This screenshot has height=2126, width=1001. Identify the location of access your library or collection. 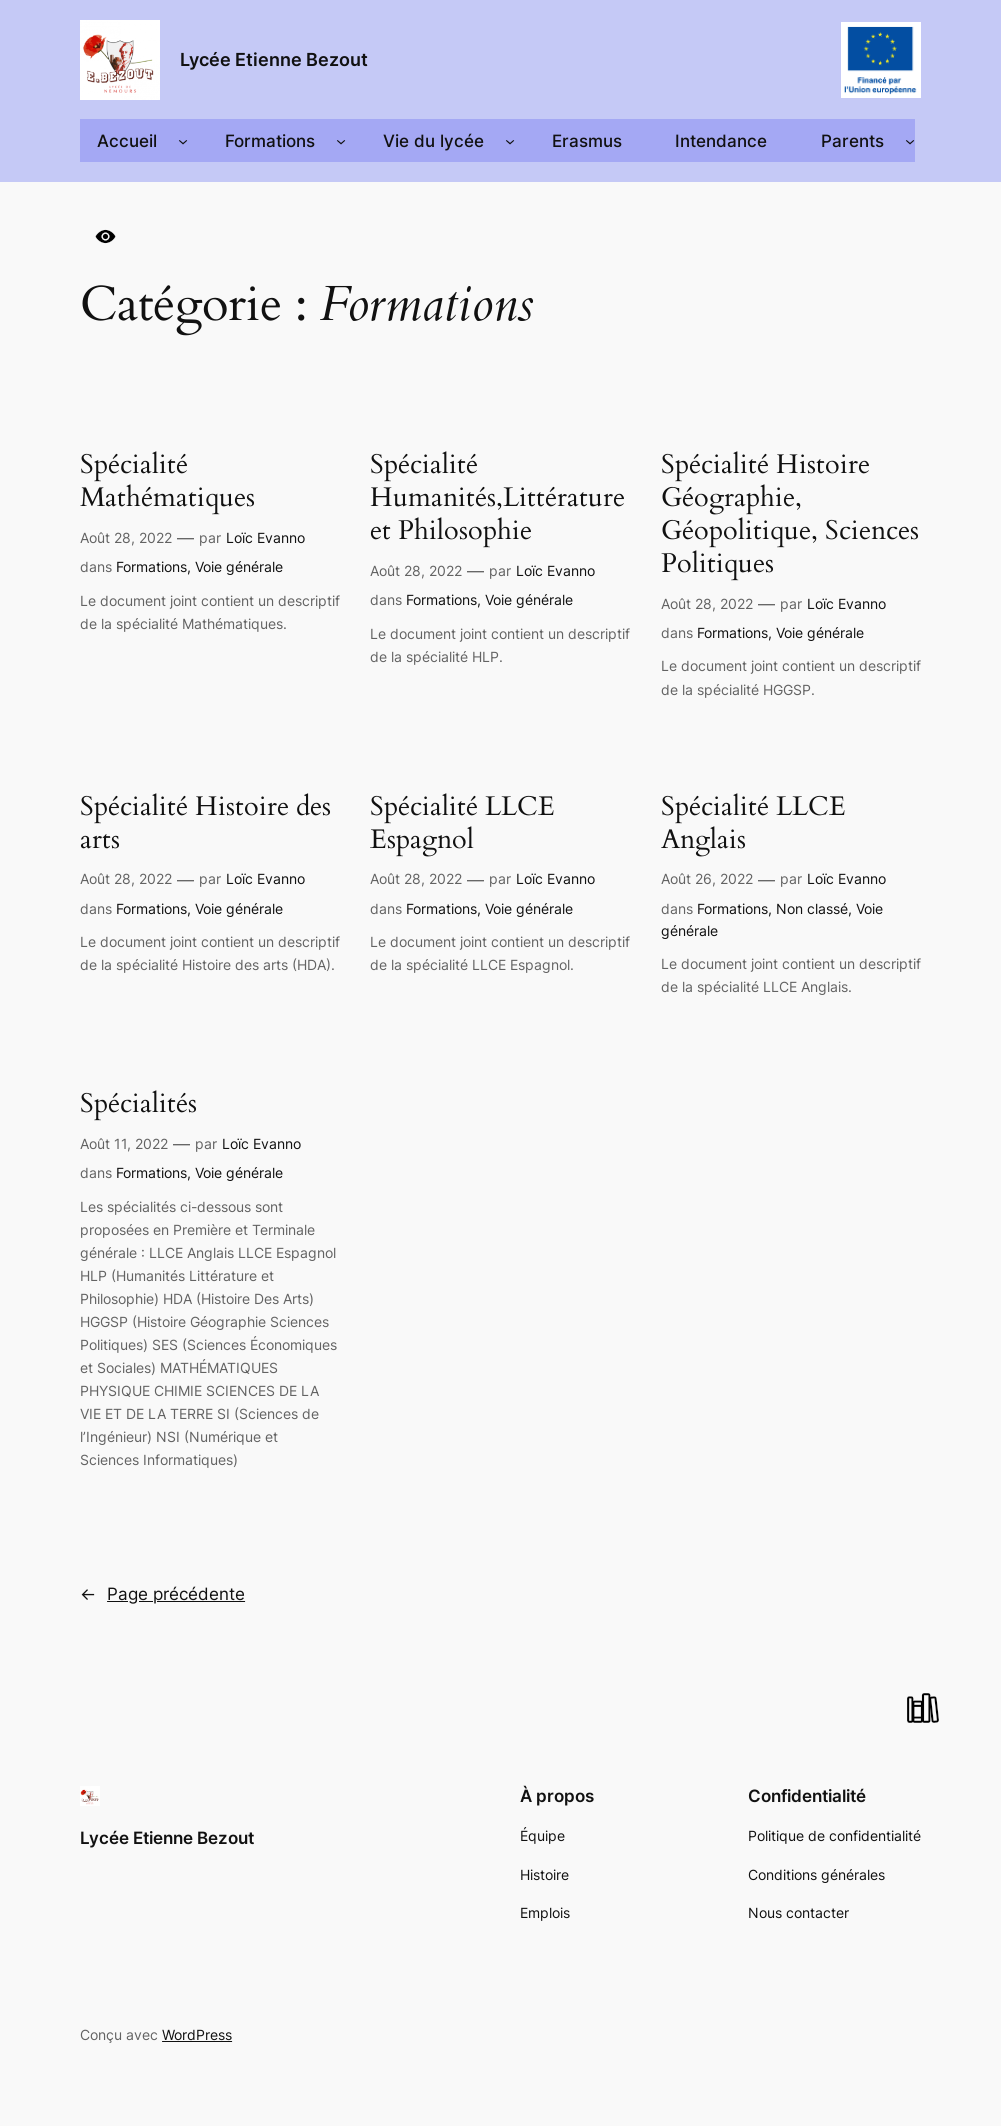
(923, 1708).